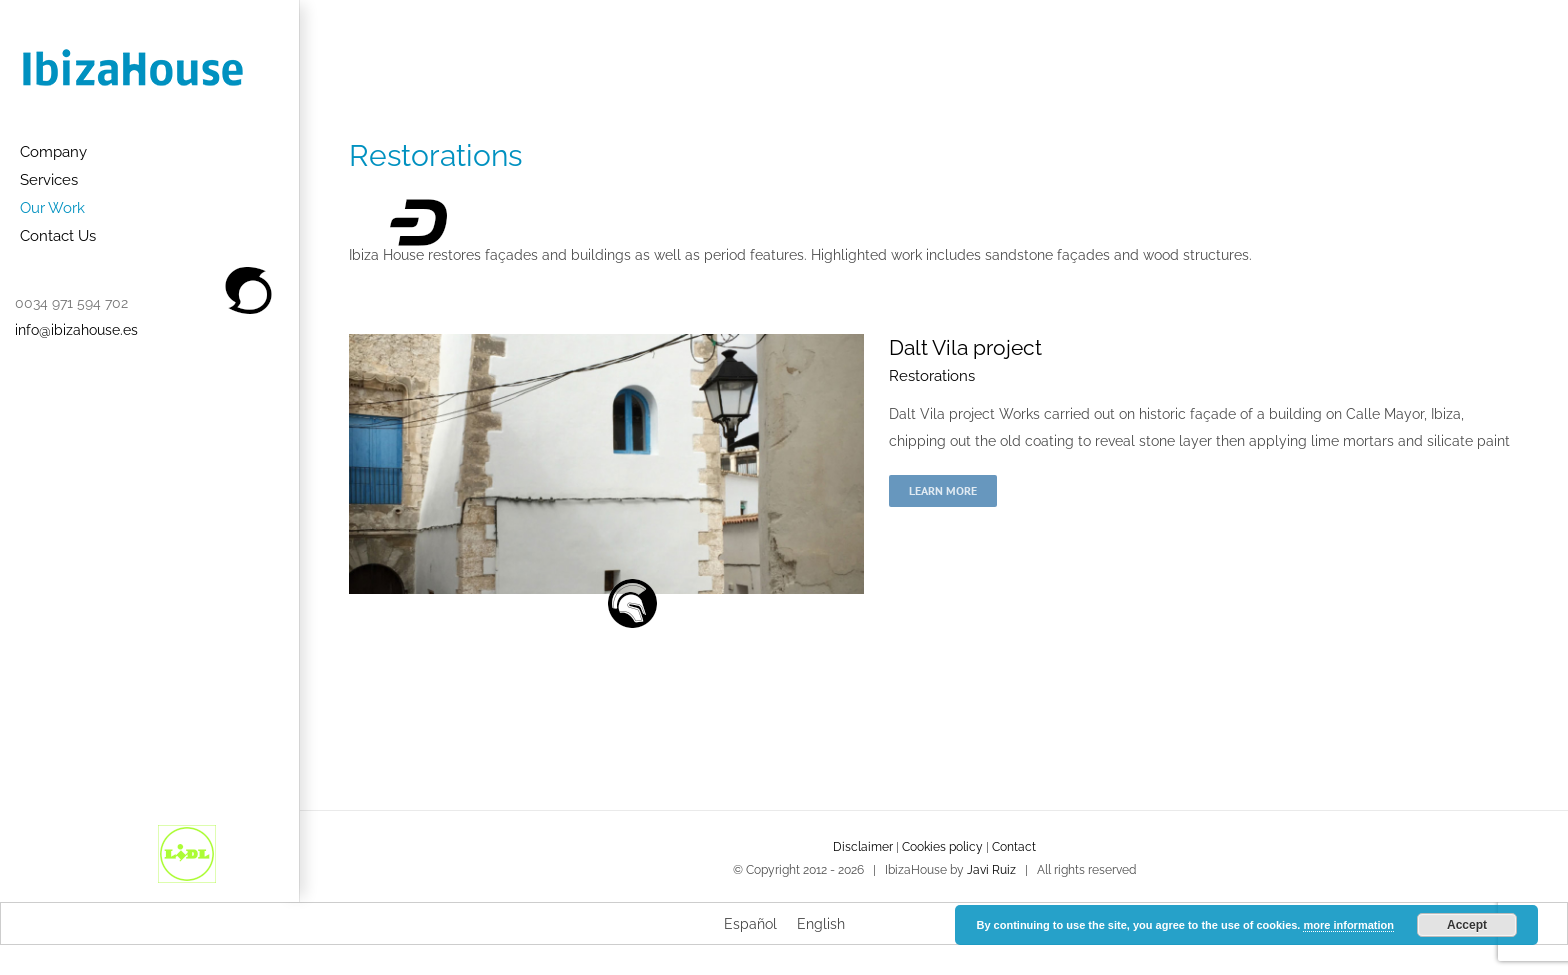 This screenshot has height=975, width=1568. I want to click on indicates delphi programming environment or IDE, so click(632, 603).